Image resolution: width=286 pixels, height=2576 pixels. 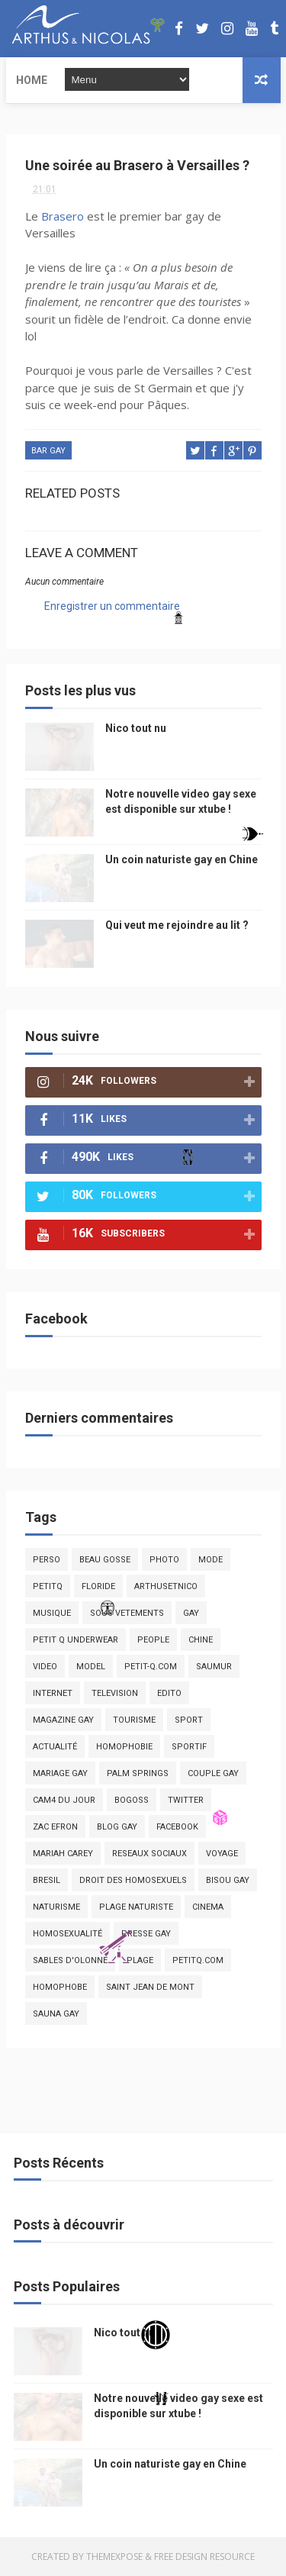 I want to click on select mucous pillar creature or obstacle in game, so click(x=188, y=1157).